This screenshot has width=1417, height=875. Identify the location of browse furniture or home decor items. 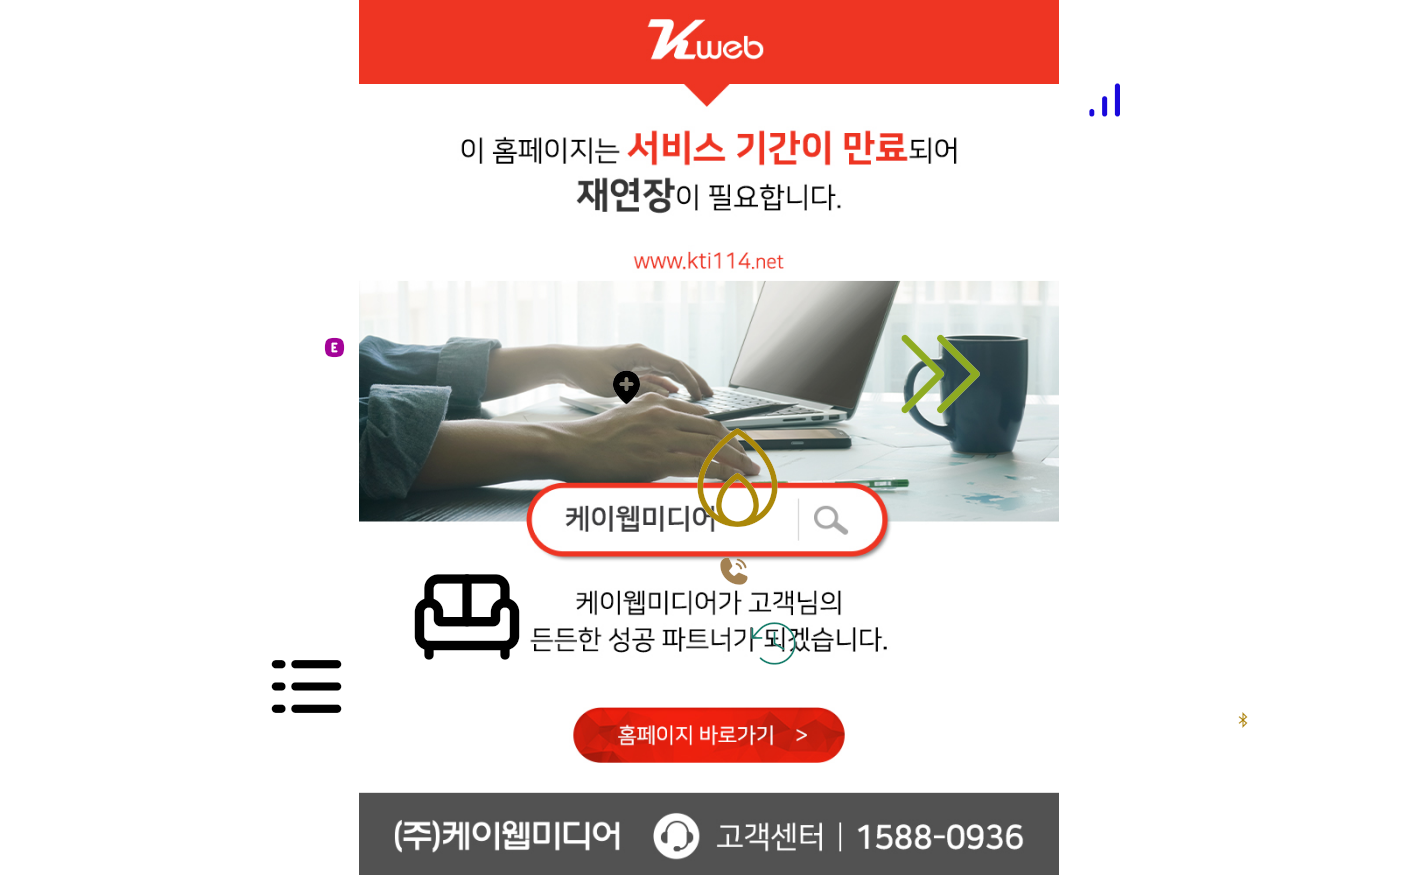
(467, 617).